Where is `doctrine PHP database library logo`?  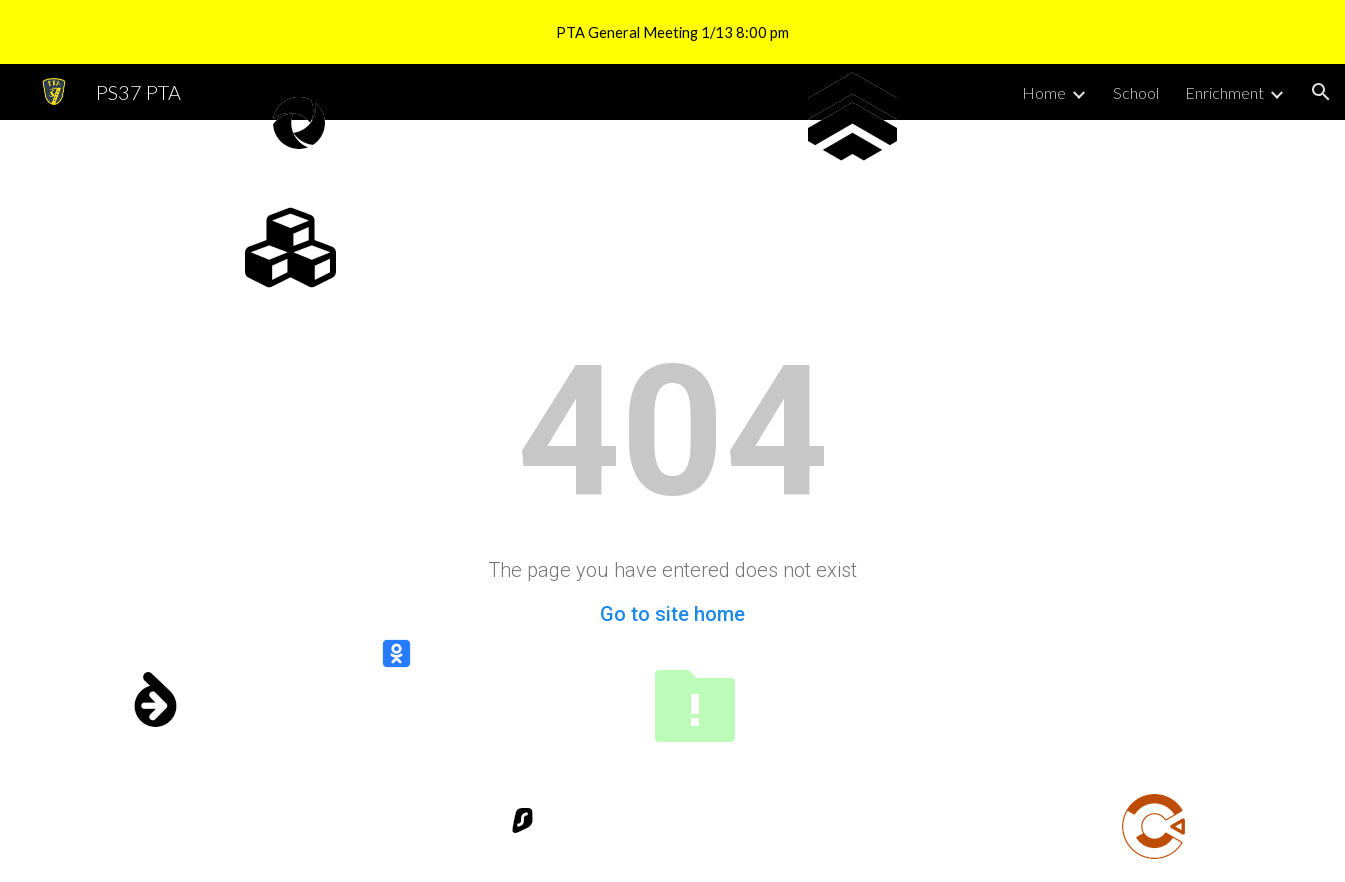
doctrine PHP database library logo is located at coordinates (155, 699).